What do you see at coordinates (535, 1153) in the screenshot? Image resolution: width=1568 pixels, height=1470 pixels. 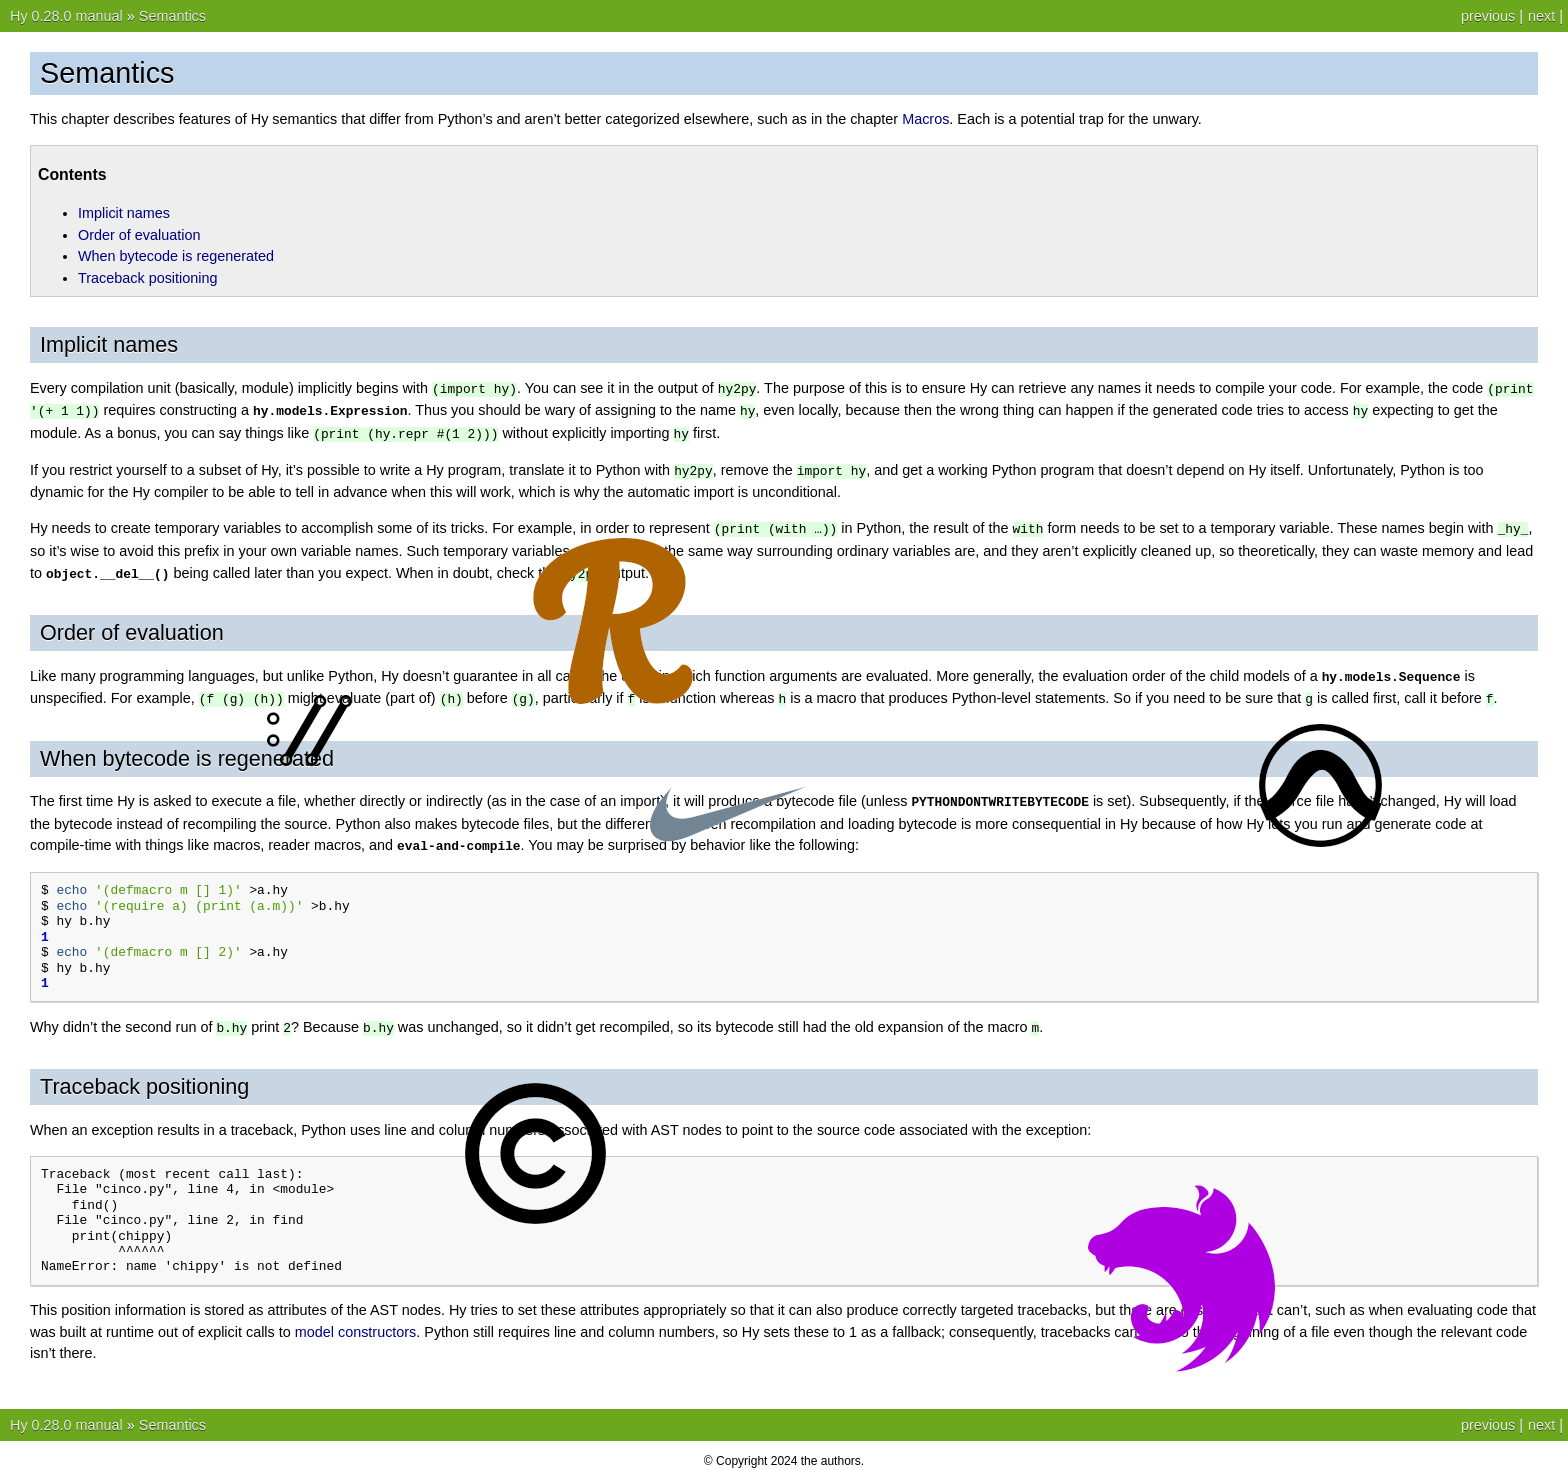 I see `indicates copyrighted content` at bounding box center [535, 1153].